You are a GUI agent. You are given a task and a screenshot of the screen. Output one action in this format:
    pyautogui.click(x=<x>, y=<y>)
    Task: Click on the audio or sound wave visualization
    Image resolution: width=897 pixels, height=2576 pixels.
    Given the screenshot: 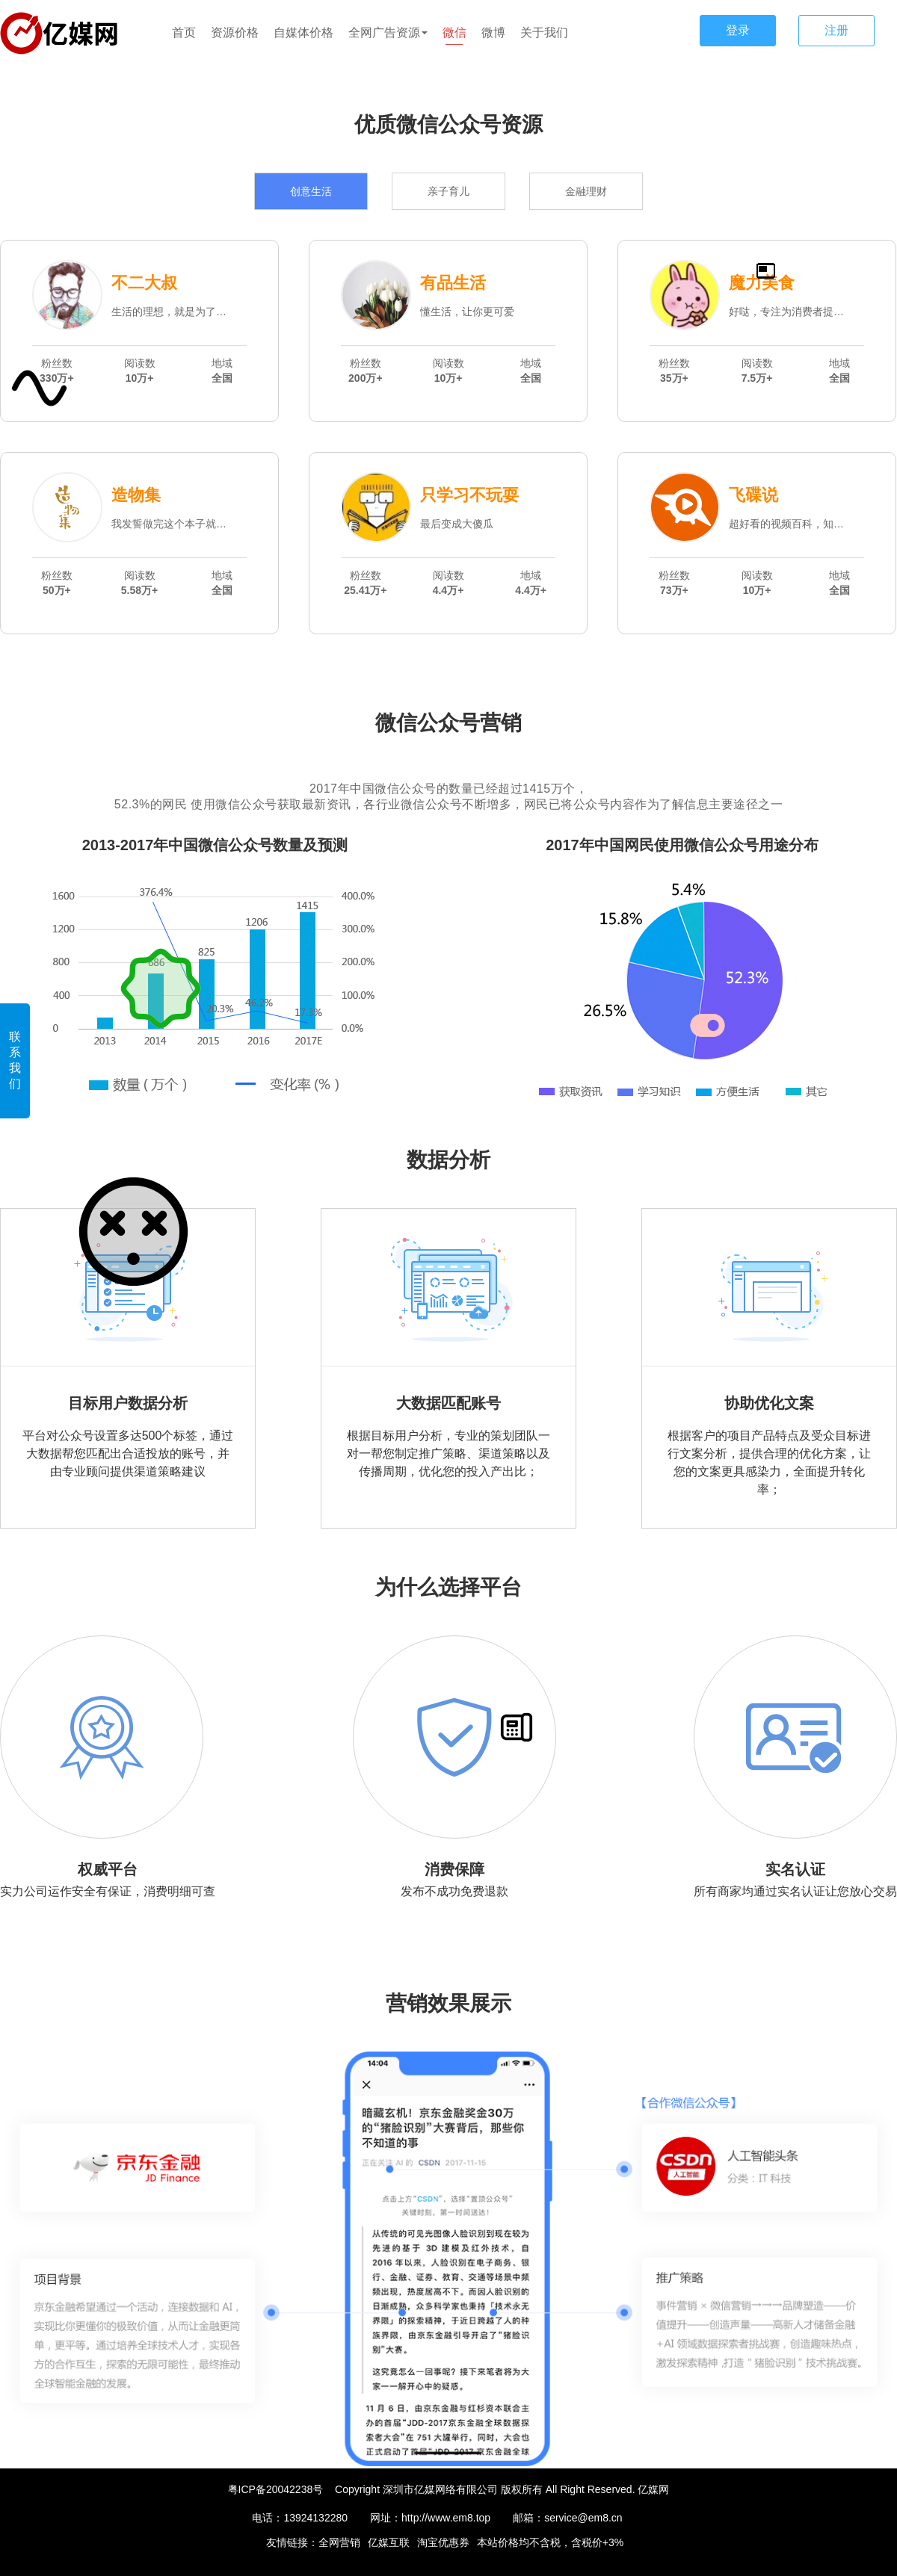 What is the action you would take?
    pyautogui.click(x=39, y=388)
    